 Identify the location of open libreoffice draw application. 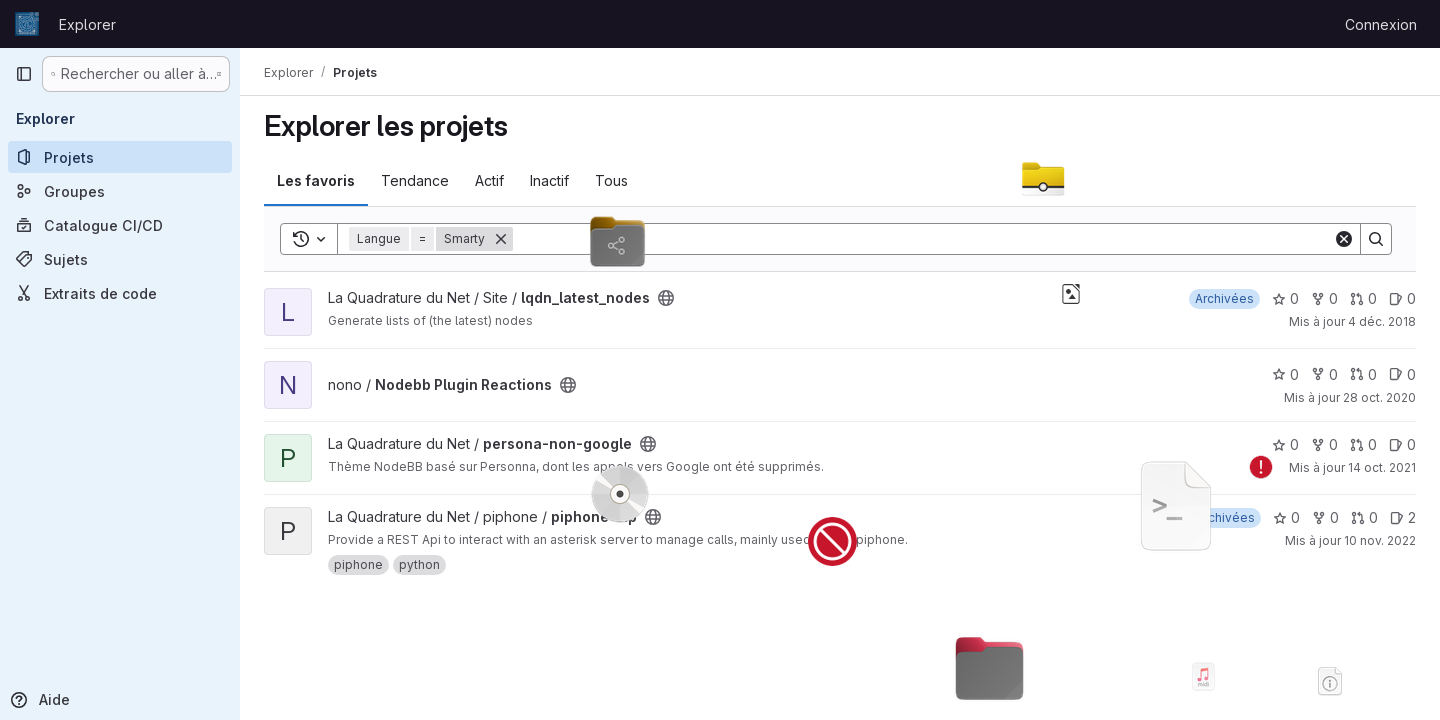
(1071, 294).